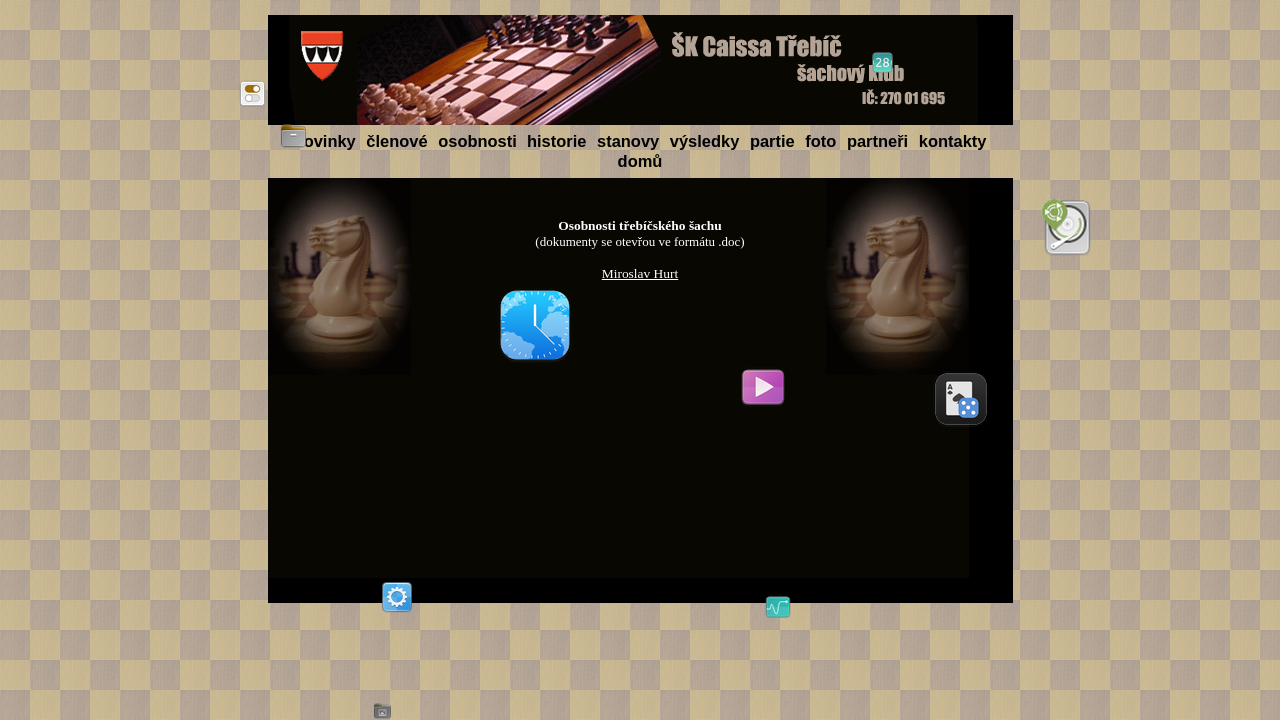  What do you see at coordinates (1067, 227) in the screenshot?
I see `launch ubiquity disk installer` at bounding box center [1067, 227].